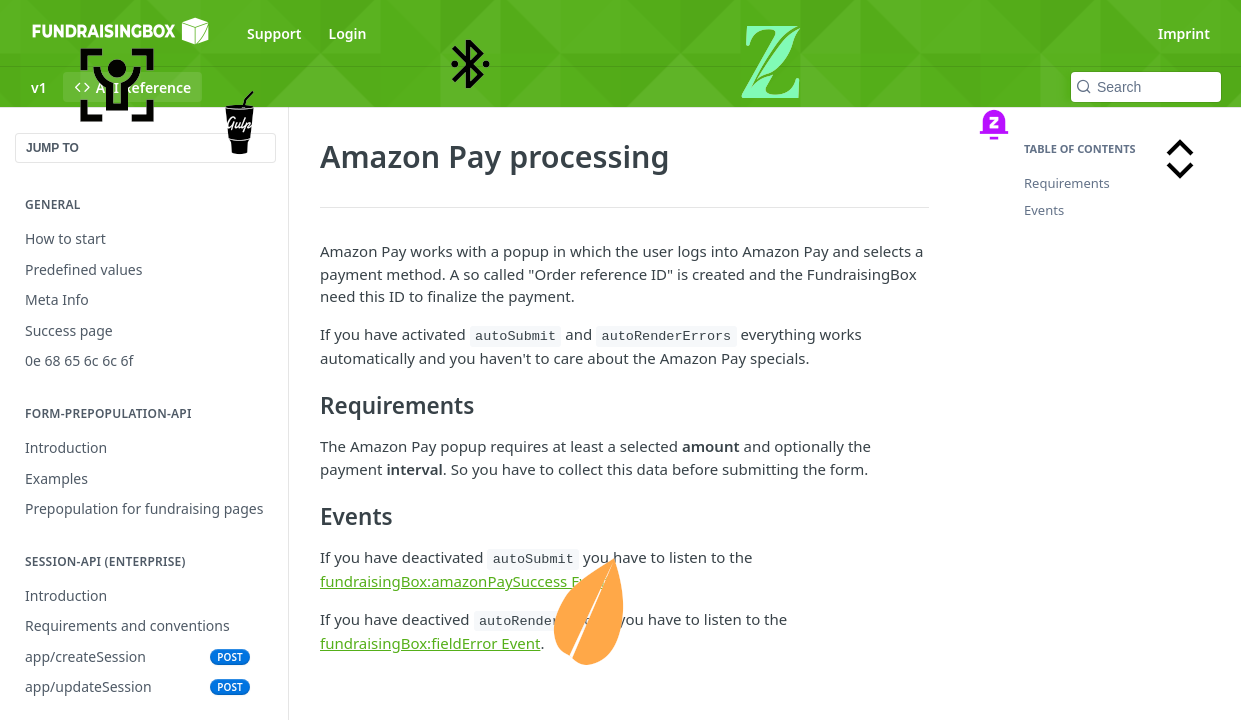 The width and height of the screenshot is (1241, 720). Describe the element at coordinates (117, 85) in the screenshot. I see `scan or verify user identity` at that location.